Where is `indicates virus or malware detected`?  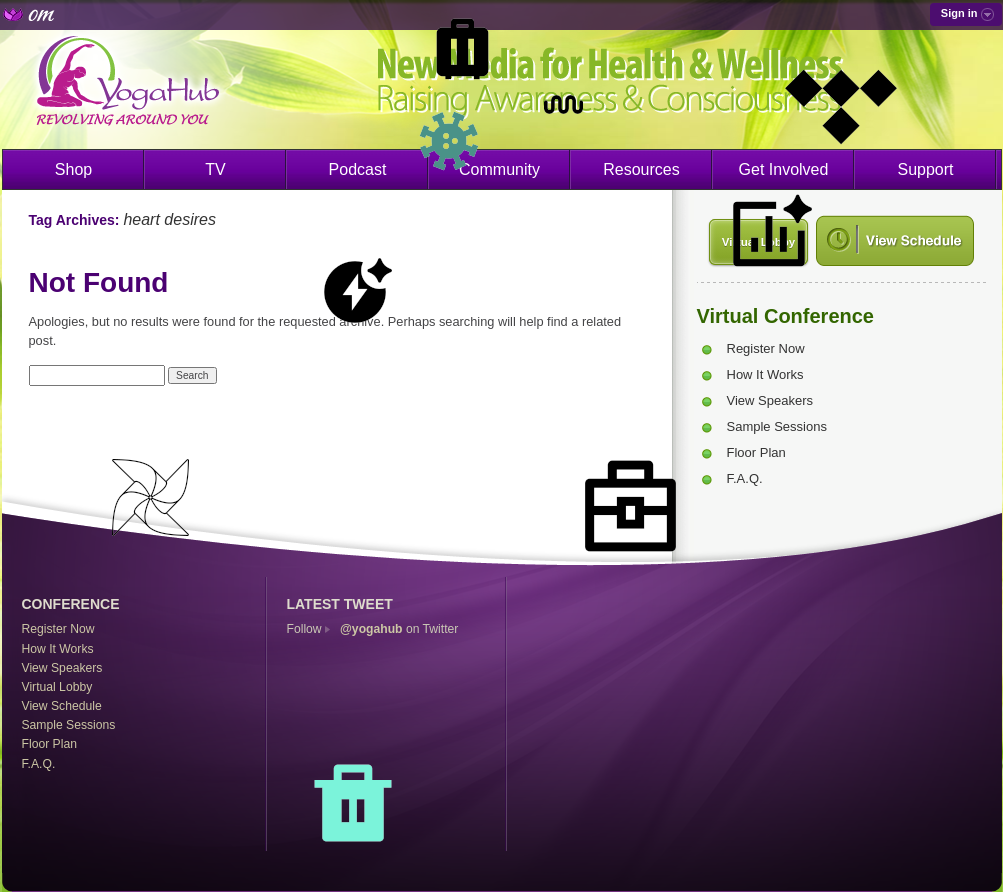 indicates virus or malware detected is located at coordinates (449, 141).